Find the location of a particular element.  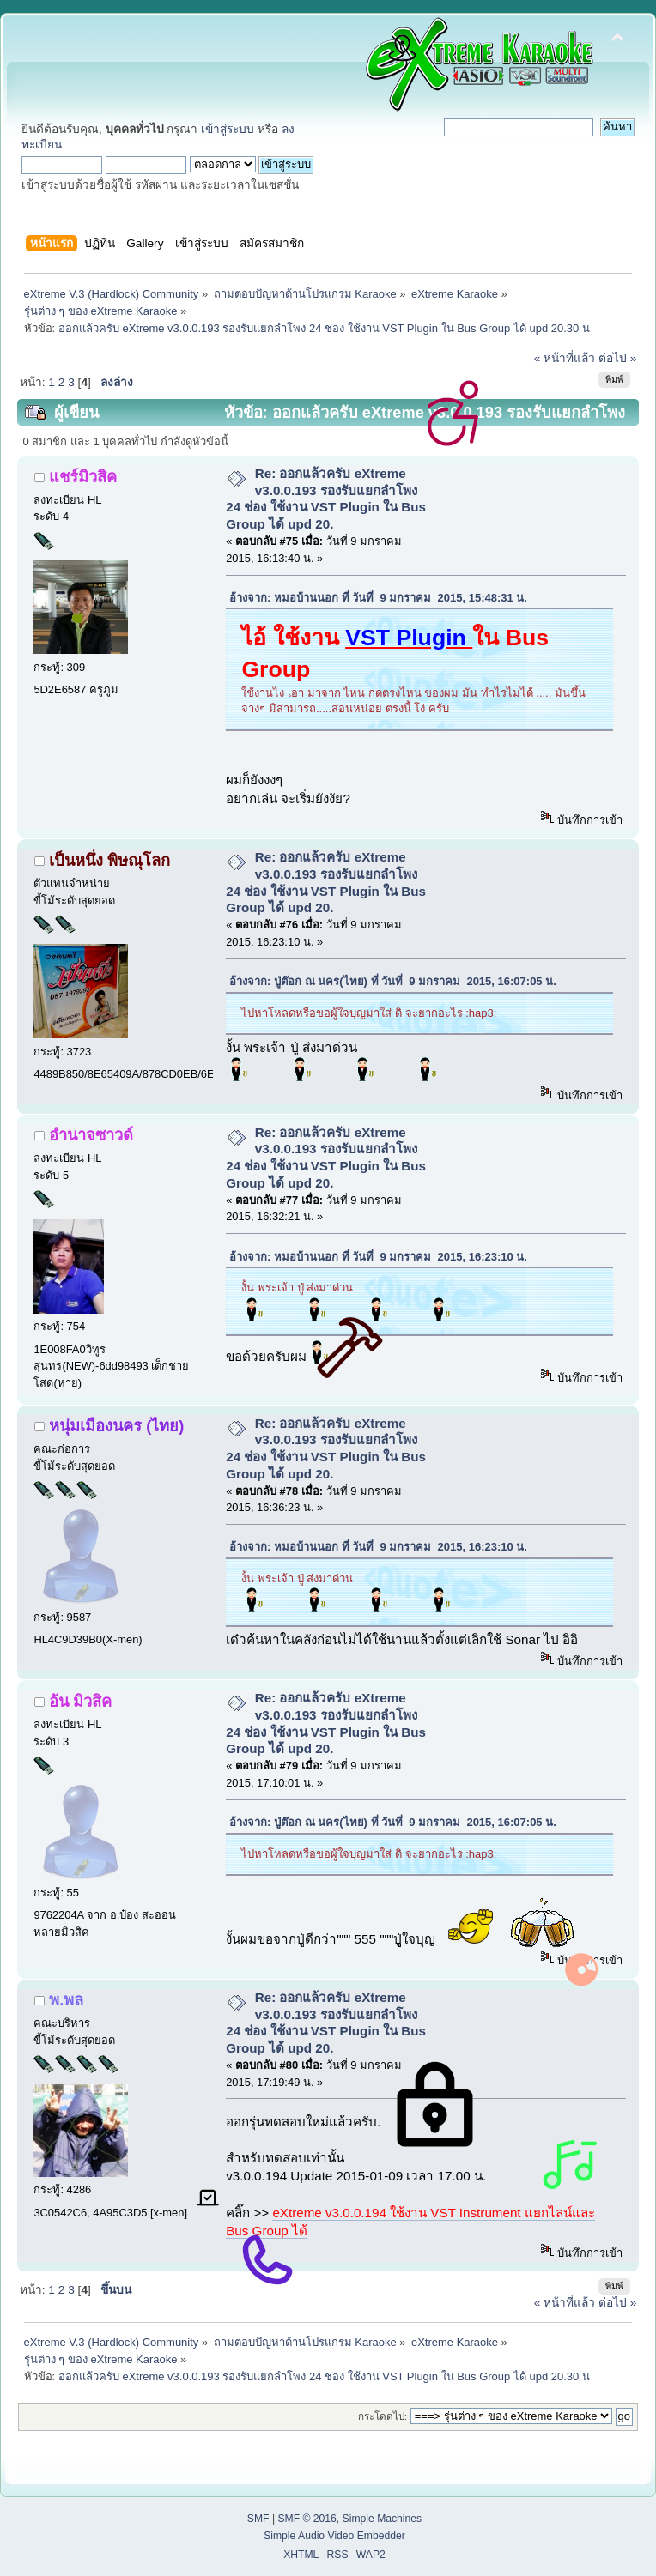

remove a song from playlist is located at coordinates (571, 2163).